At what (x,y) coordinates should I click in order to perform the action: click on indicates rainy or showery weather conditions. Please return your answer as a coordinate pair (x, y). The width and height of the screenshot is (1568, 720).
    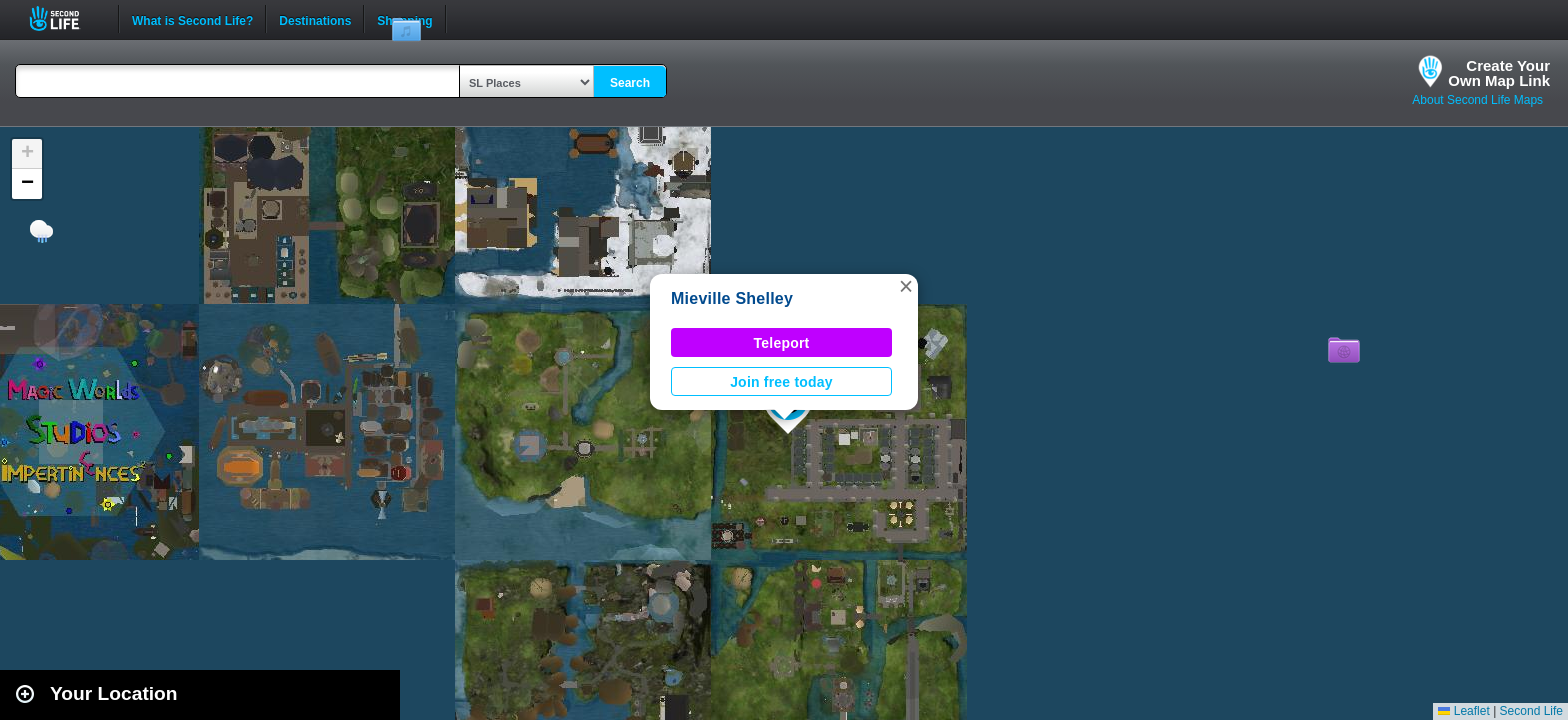
    Looking at the image, I should click on (41, 231).